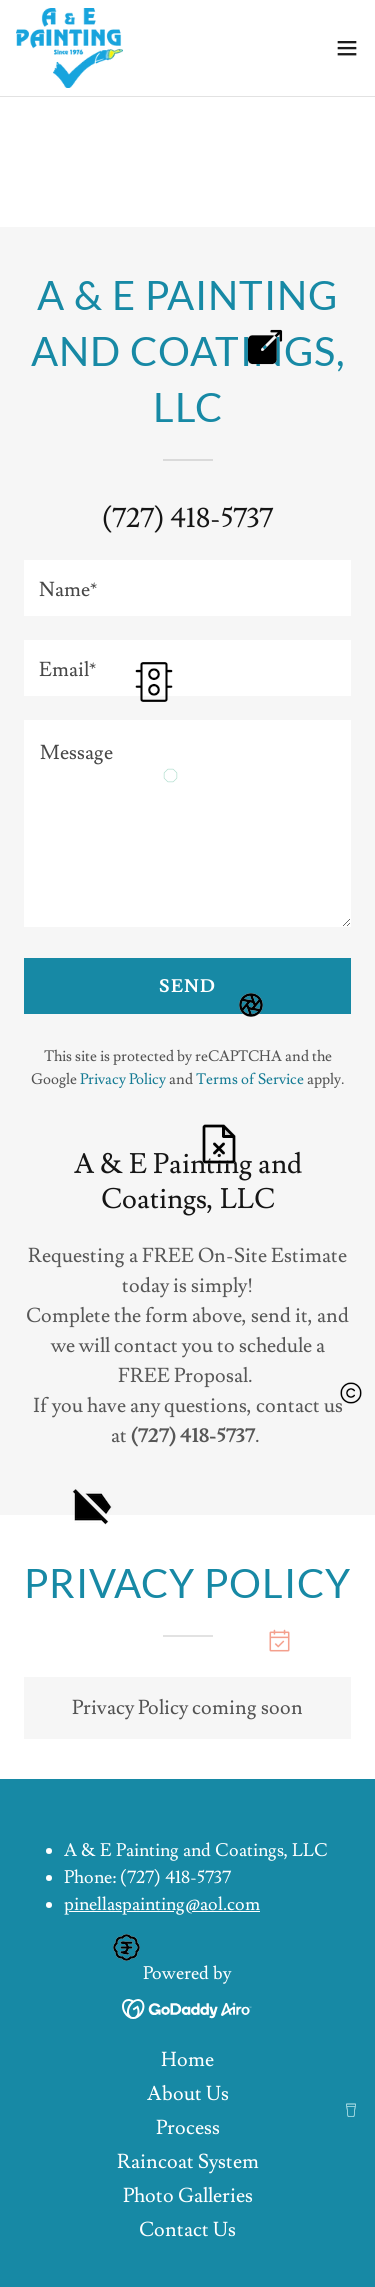  Describe the element at coordinates (279, 1641) in the screenshot. I see `confirm or complete a scheduled event` at that location.